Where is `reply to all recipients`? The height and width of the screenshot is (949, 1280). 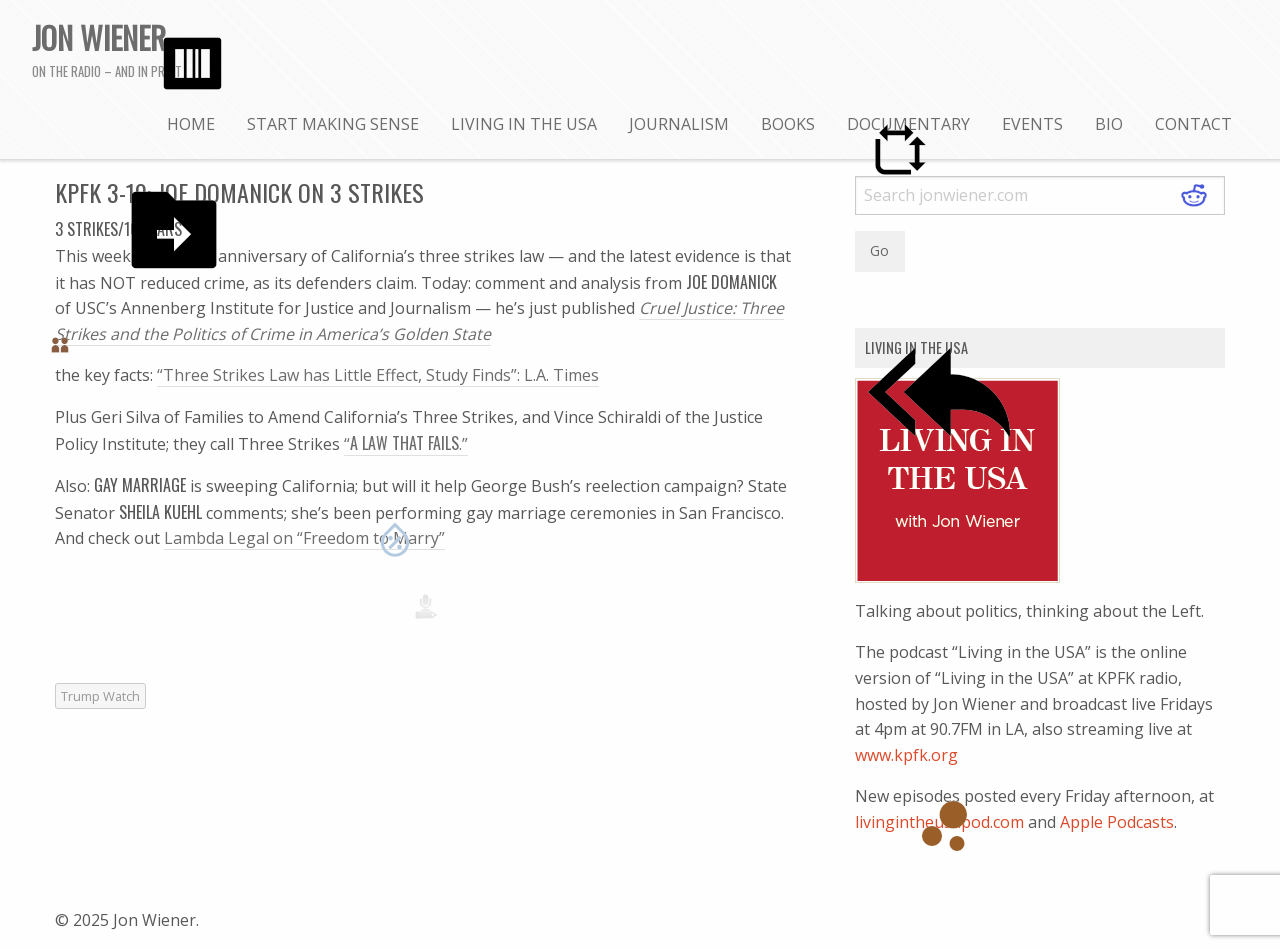 reply to all recipients is located at coordinates (939, 392).